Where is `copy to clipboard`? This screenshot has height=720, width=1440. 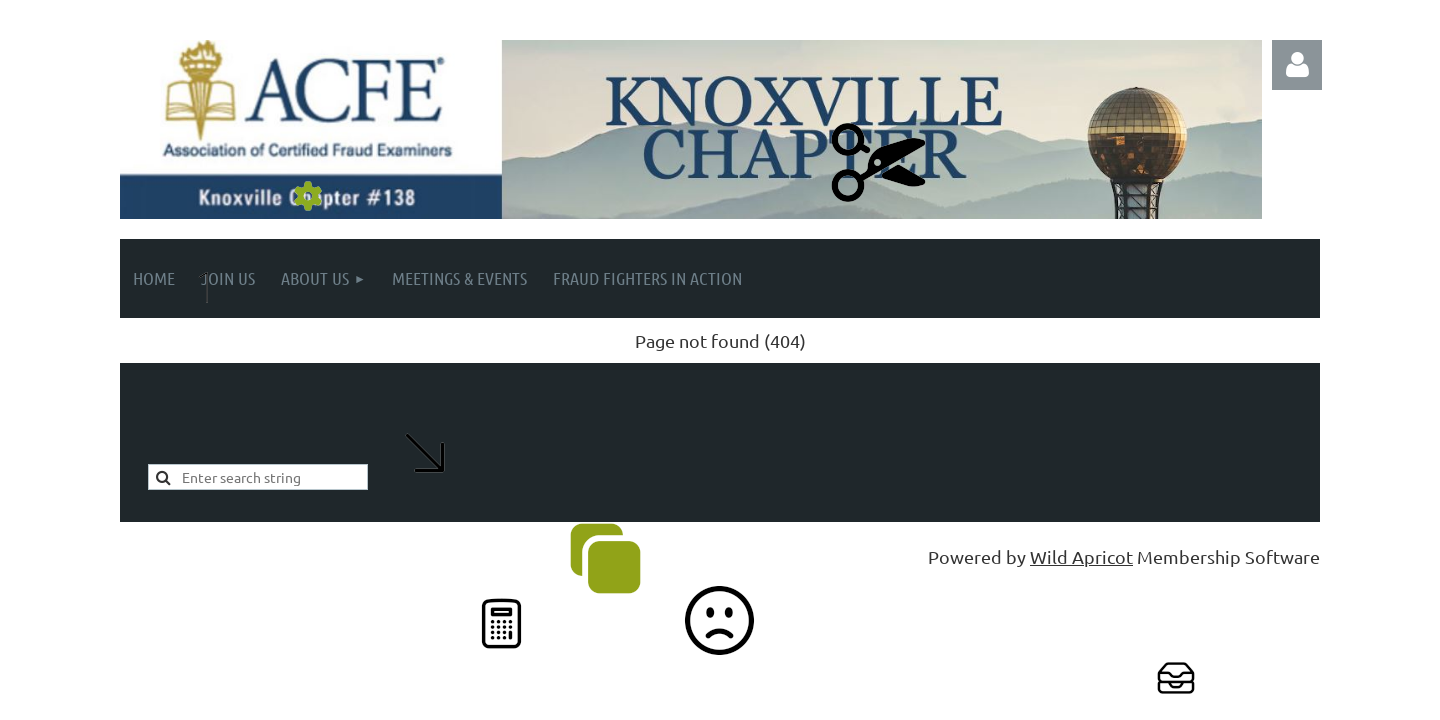
copy to clipboard is located at coordinates (605, 558).